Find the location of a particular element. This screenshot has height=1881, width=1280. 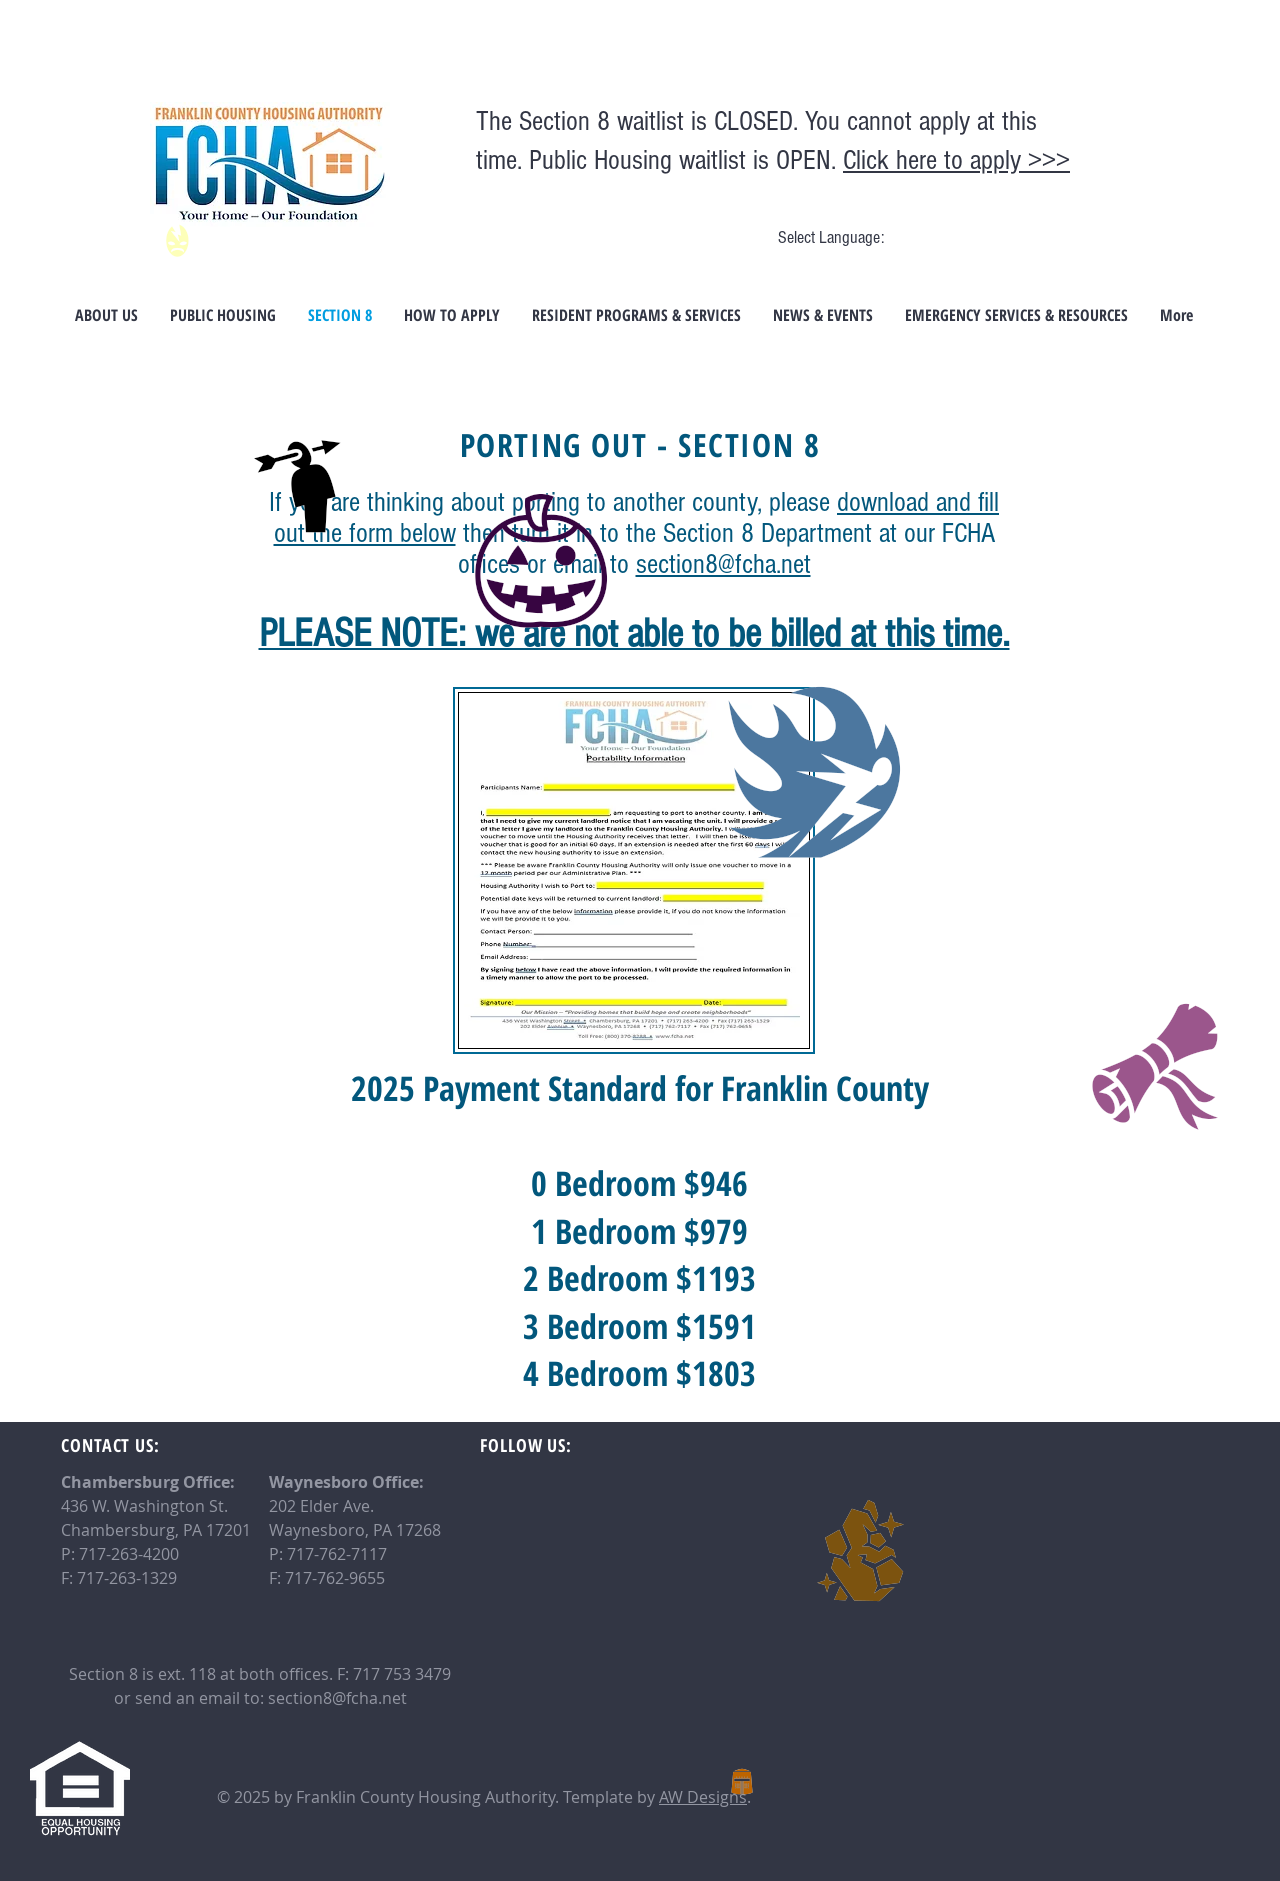

collect ore or mining resources is located at coordinates (860, 1550).